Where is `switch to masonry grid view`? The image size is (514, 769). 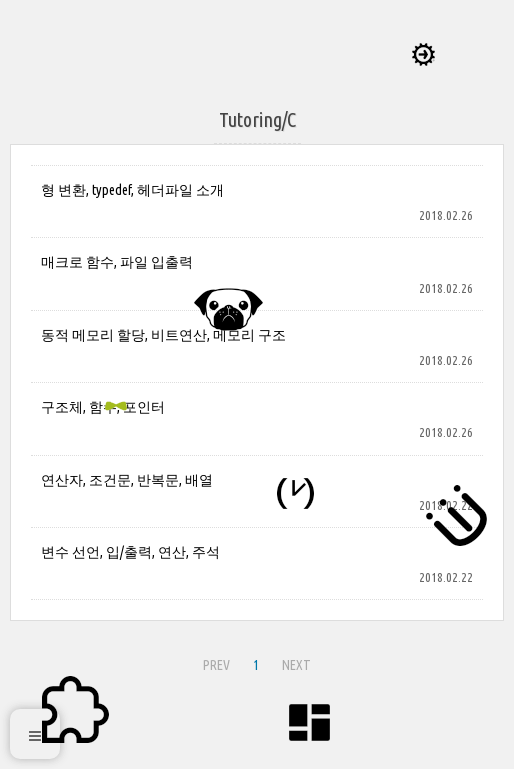 switch to masonry grid view is located at coordinates (309, 722).